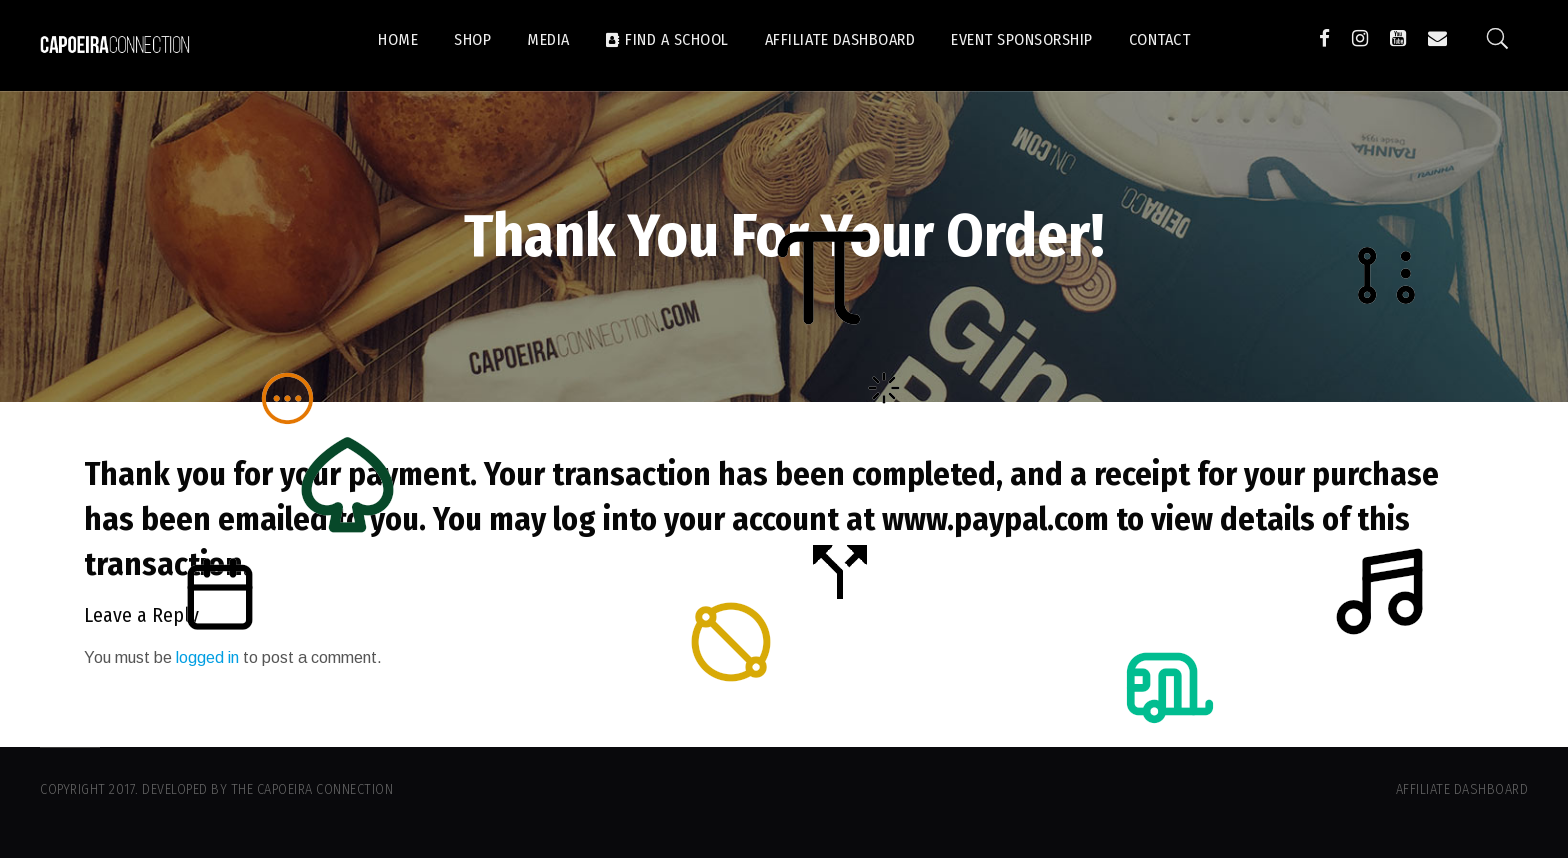 This screenshot has width=1568, height=858. I want to click on create a draft pull request, so click(1386, 275).